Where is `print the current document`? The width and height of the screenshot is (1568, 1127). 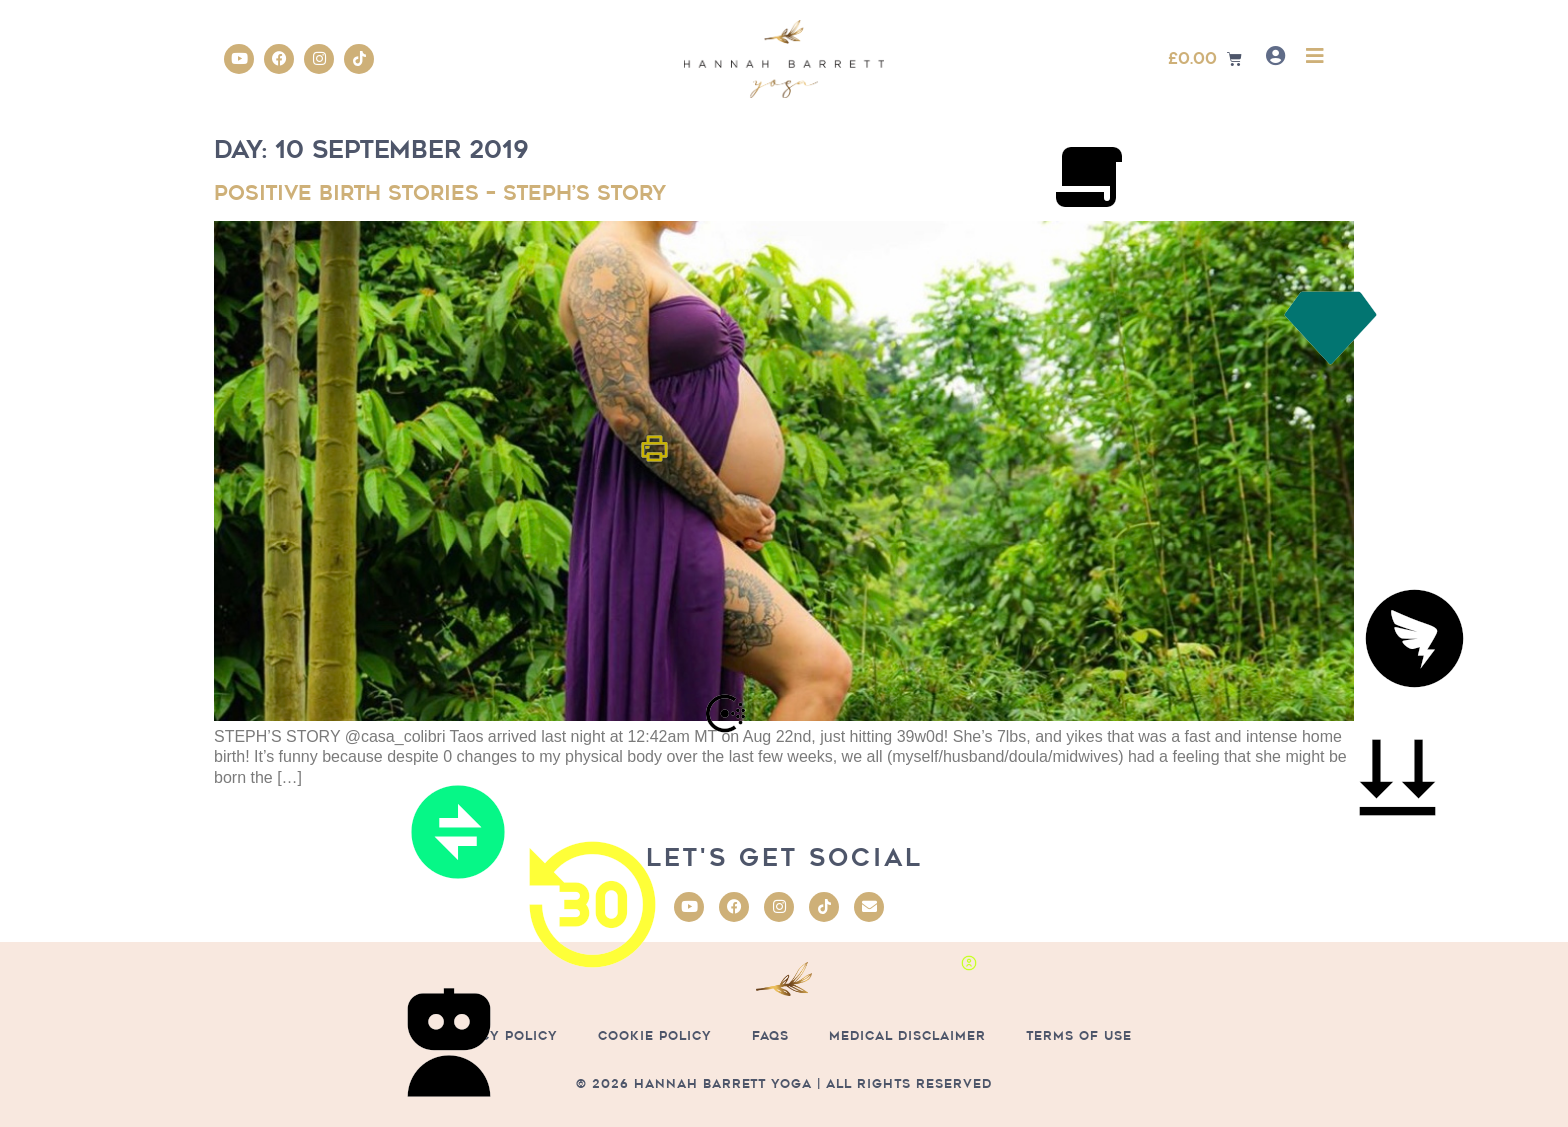
print the current document is located at coordinates (654, 448).